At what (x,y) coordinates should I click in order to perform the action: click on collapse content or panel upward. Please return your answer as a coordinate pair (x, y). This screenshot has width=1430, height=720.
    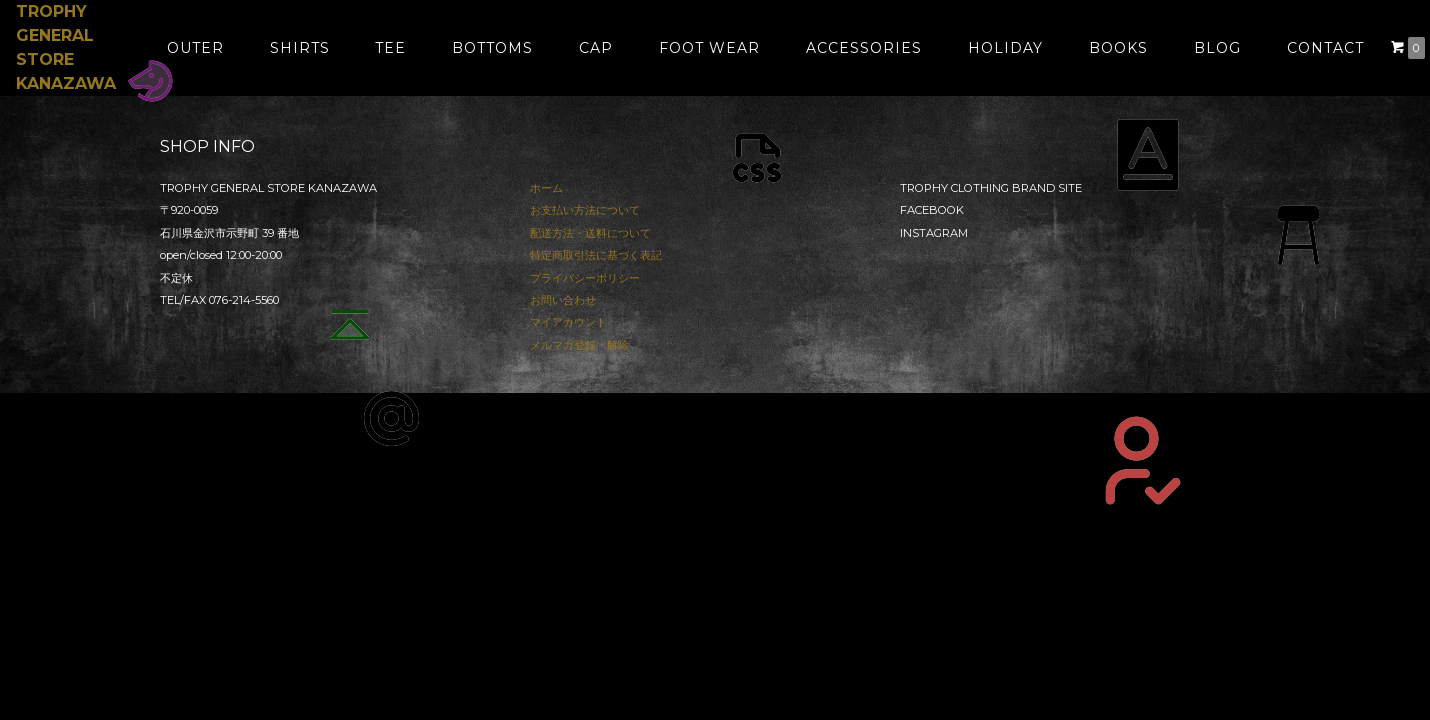
    Looking at the image, I should click on (350, 324).